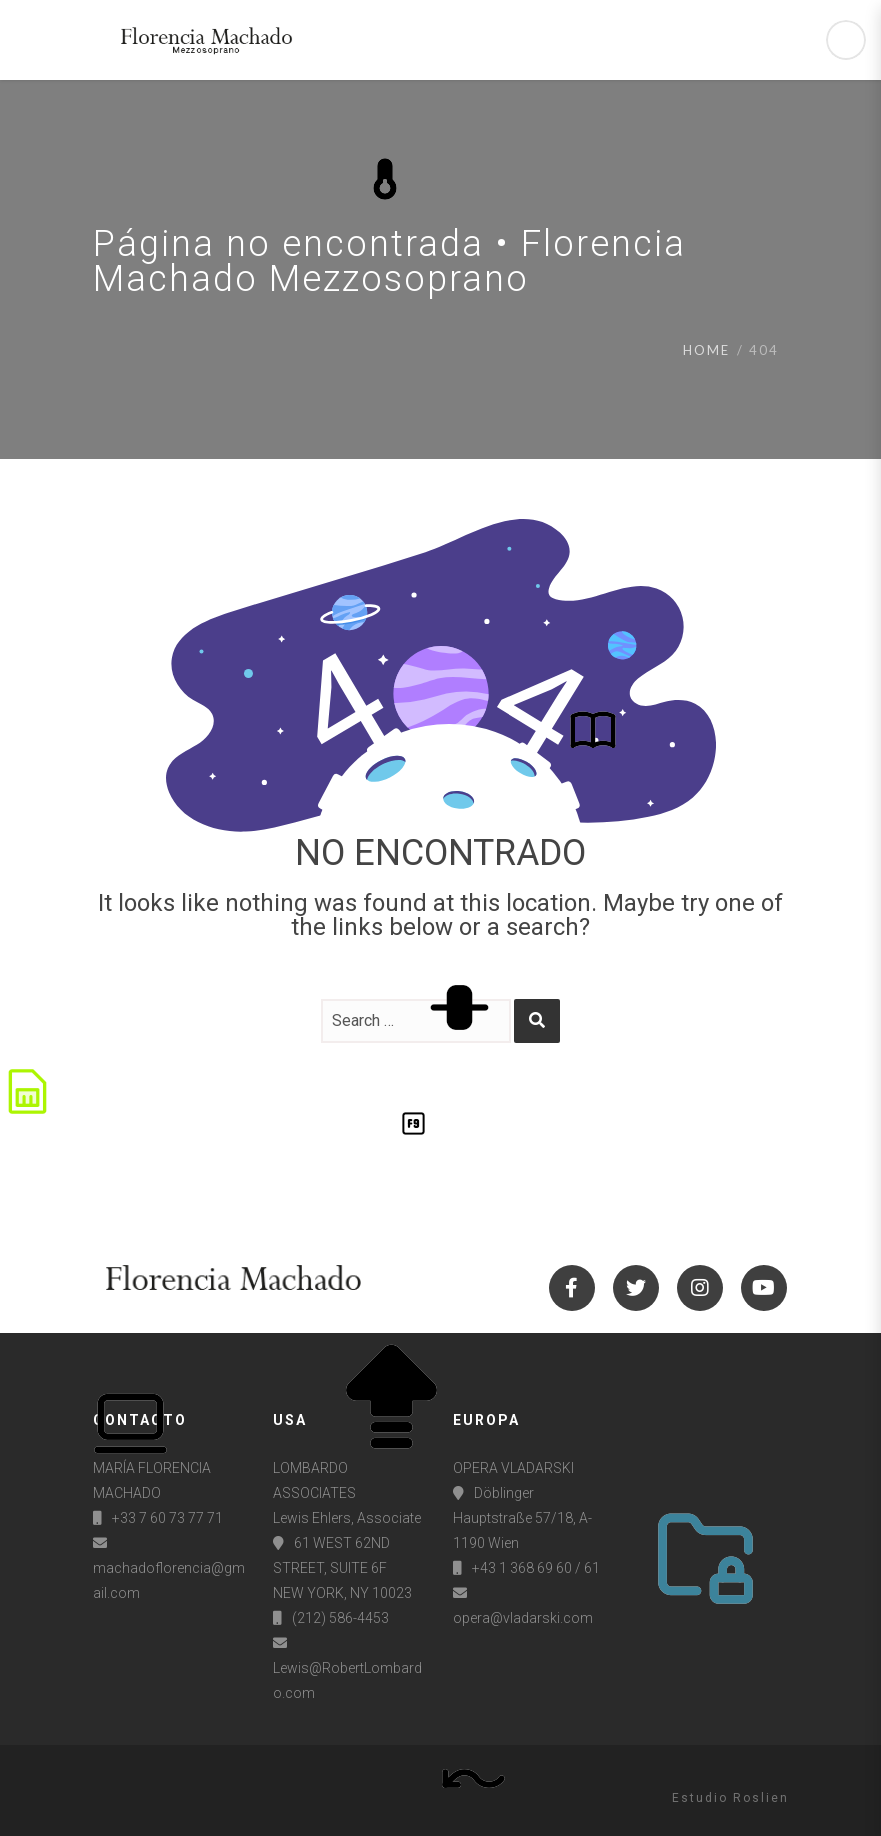  What do you see at coordinates (27, 1091) in the screenshot?
I see `manage sim card settings` at bounding box center [27, 1091].